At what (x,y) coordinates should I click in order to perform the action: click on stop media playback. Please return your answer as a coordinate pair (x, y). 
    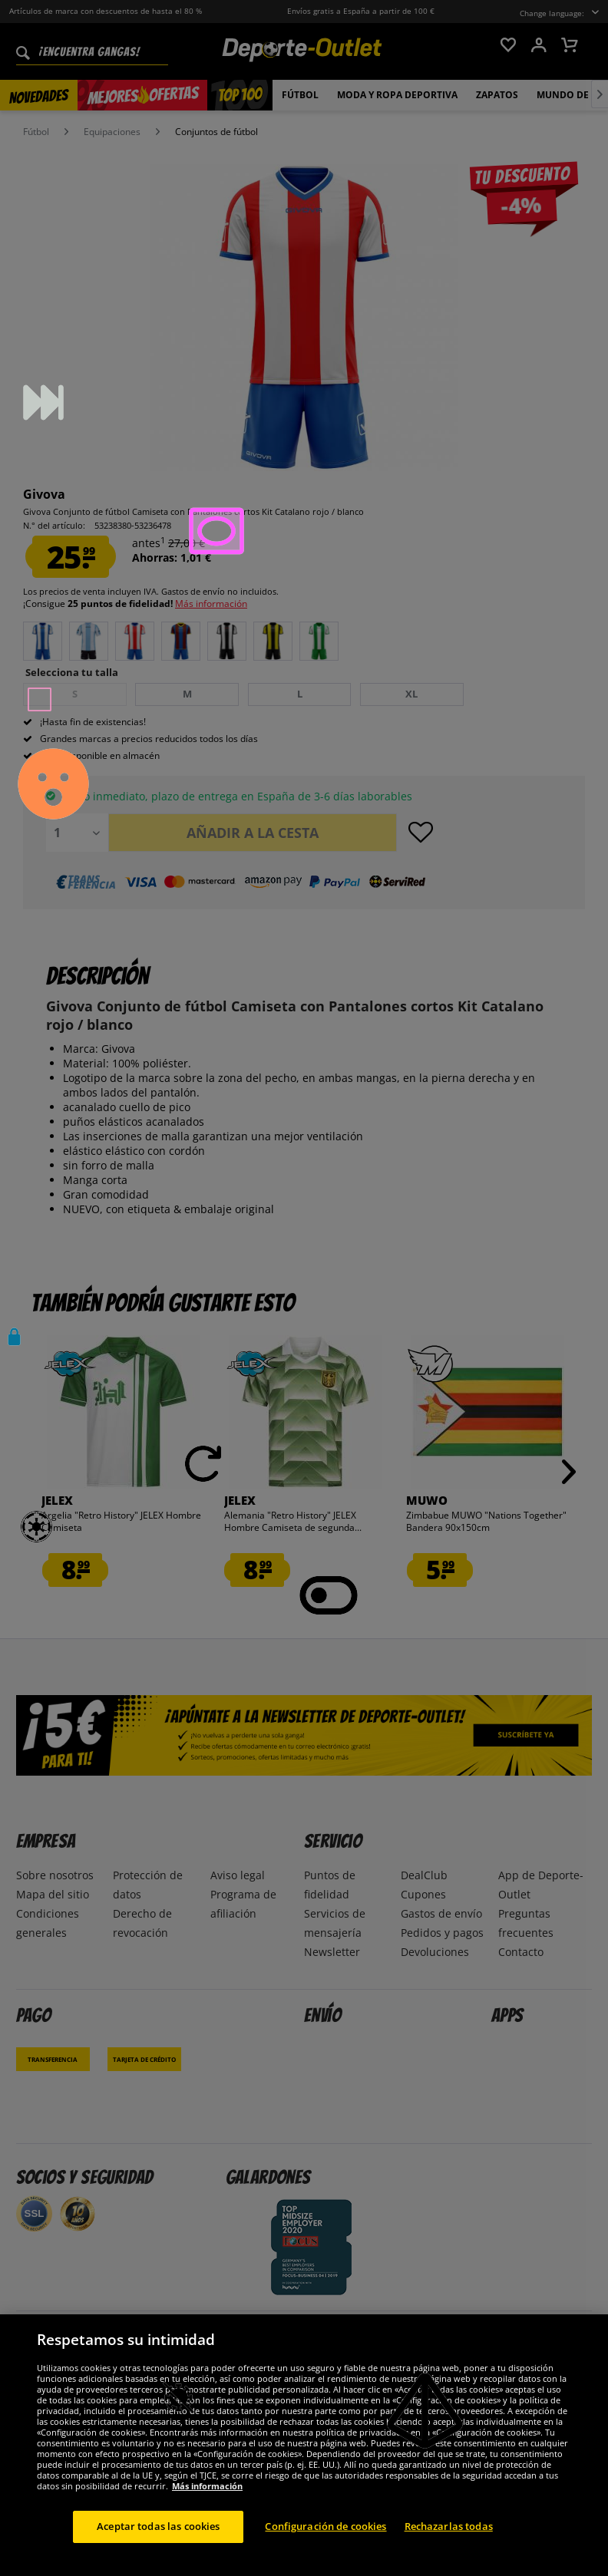
    Looking at the image, I should click on (39, 699).